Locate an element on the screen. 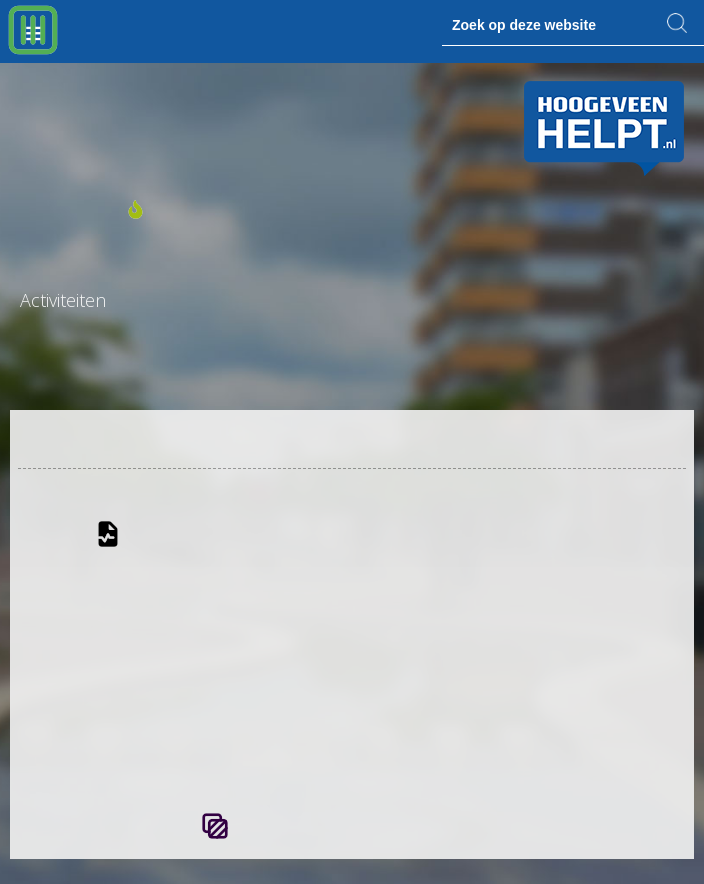 The image size is (704, 884). laundry care instruction for drip drying is located at coordinates (33, 30).